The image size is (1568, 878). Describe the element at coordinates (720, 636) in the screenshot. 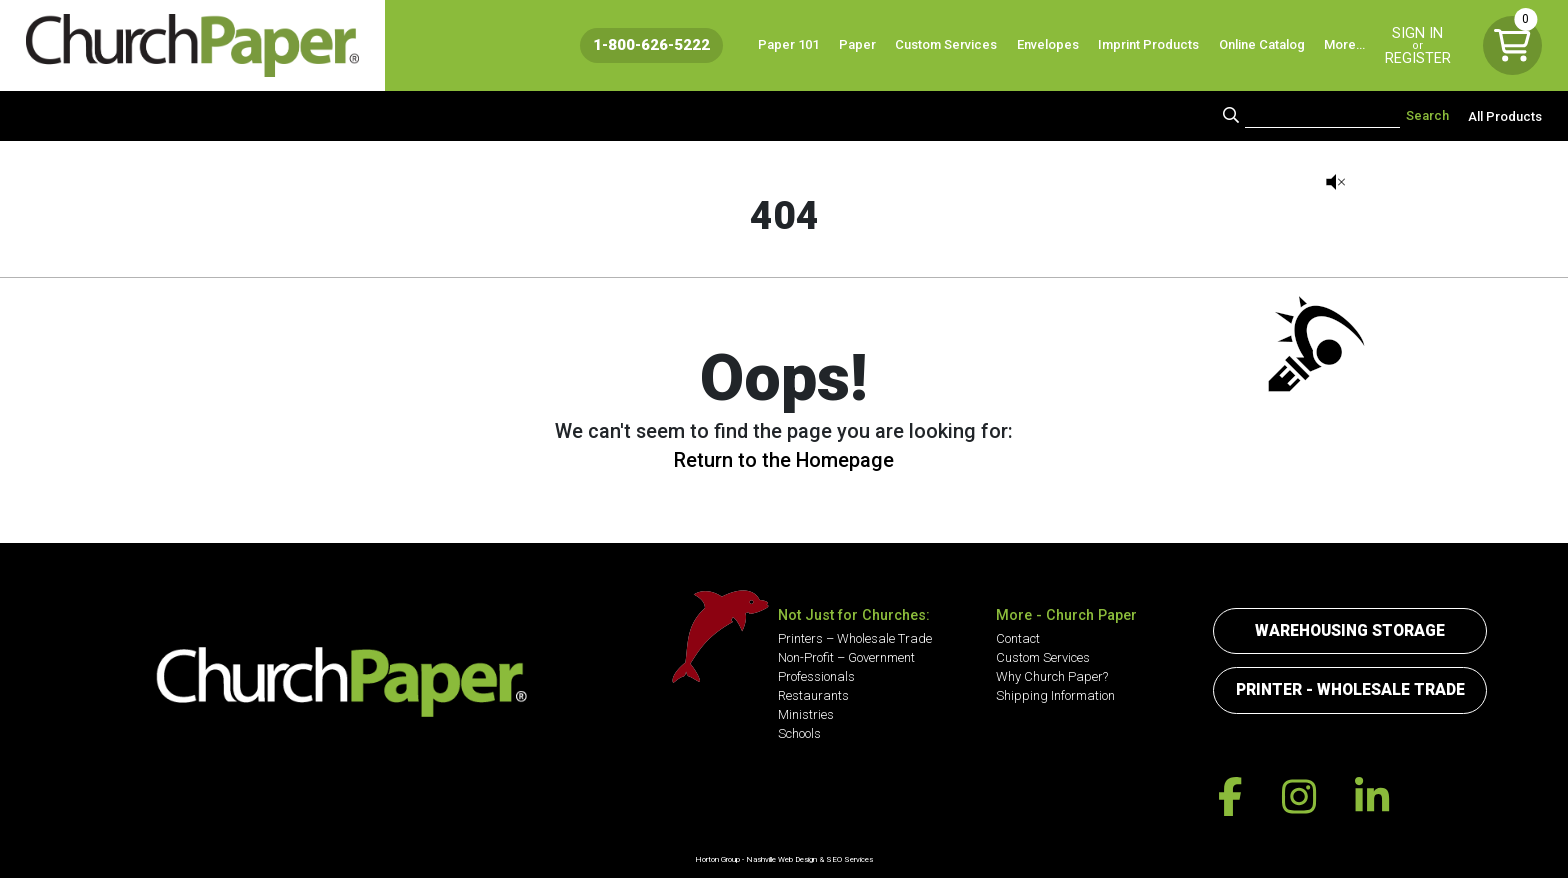

I see `access marine life or ocean-themed content` at that location.